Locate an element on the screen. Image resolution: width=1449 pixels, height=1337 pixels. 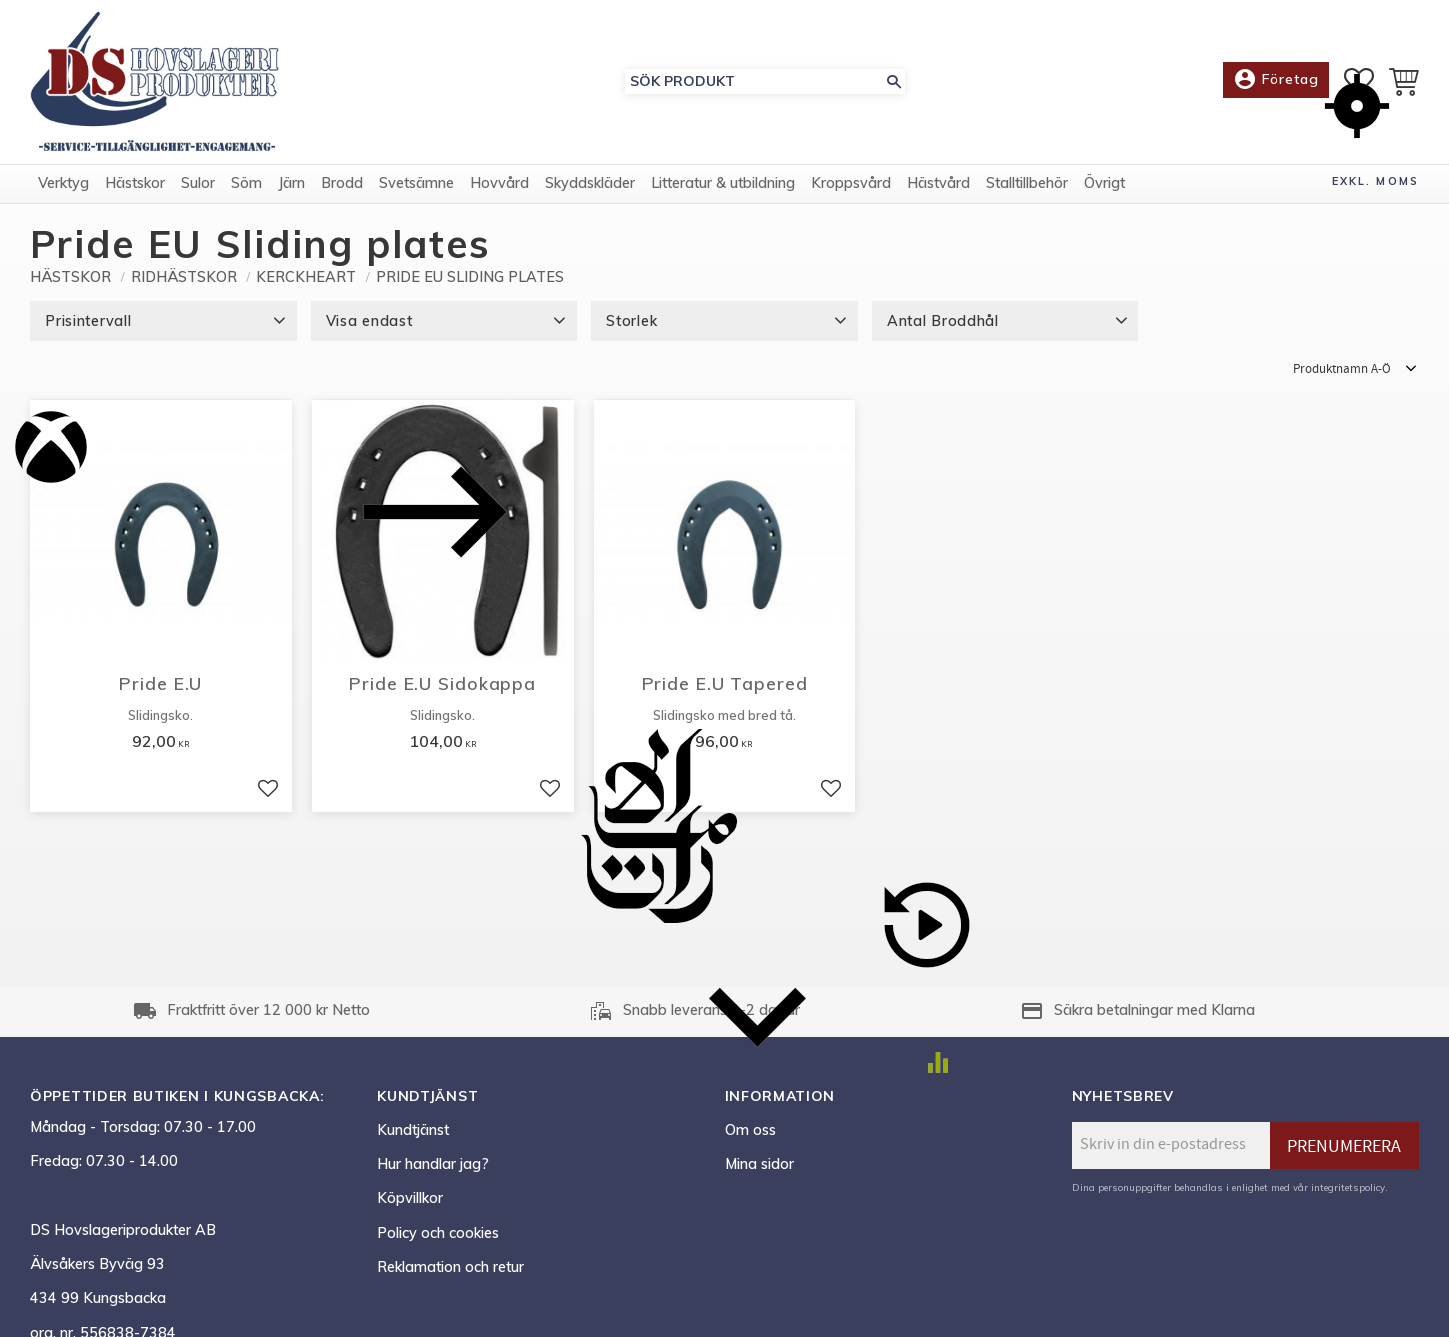
open xbox app is located at coordinates (51, 447).